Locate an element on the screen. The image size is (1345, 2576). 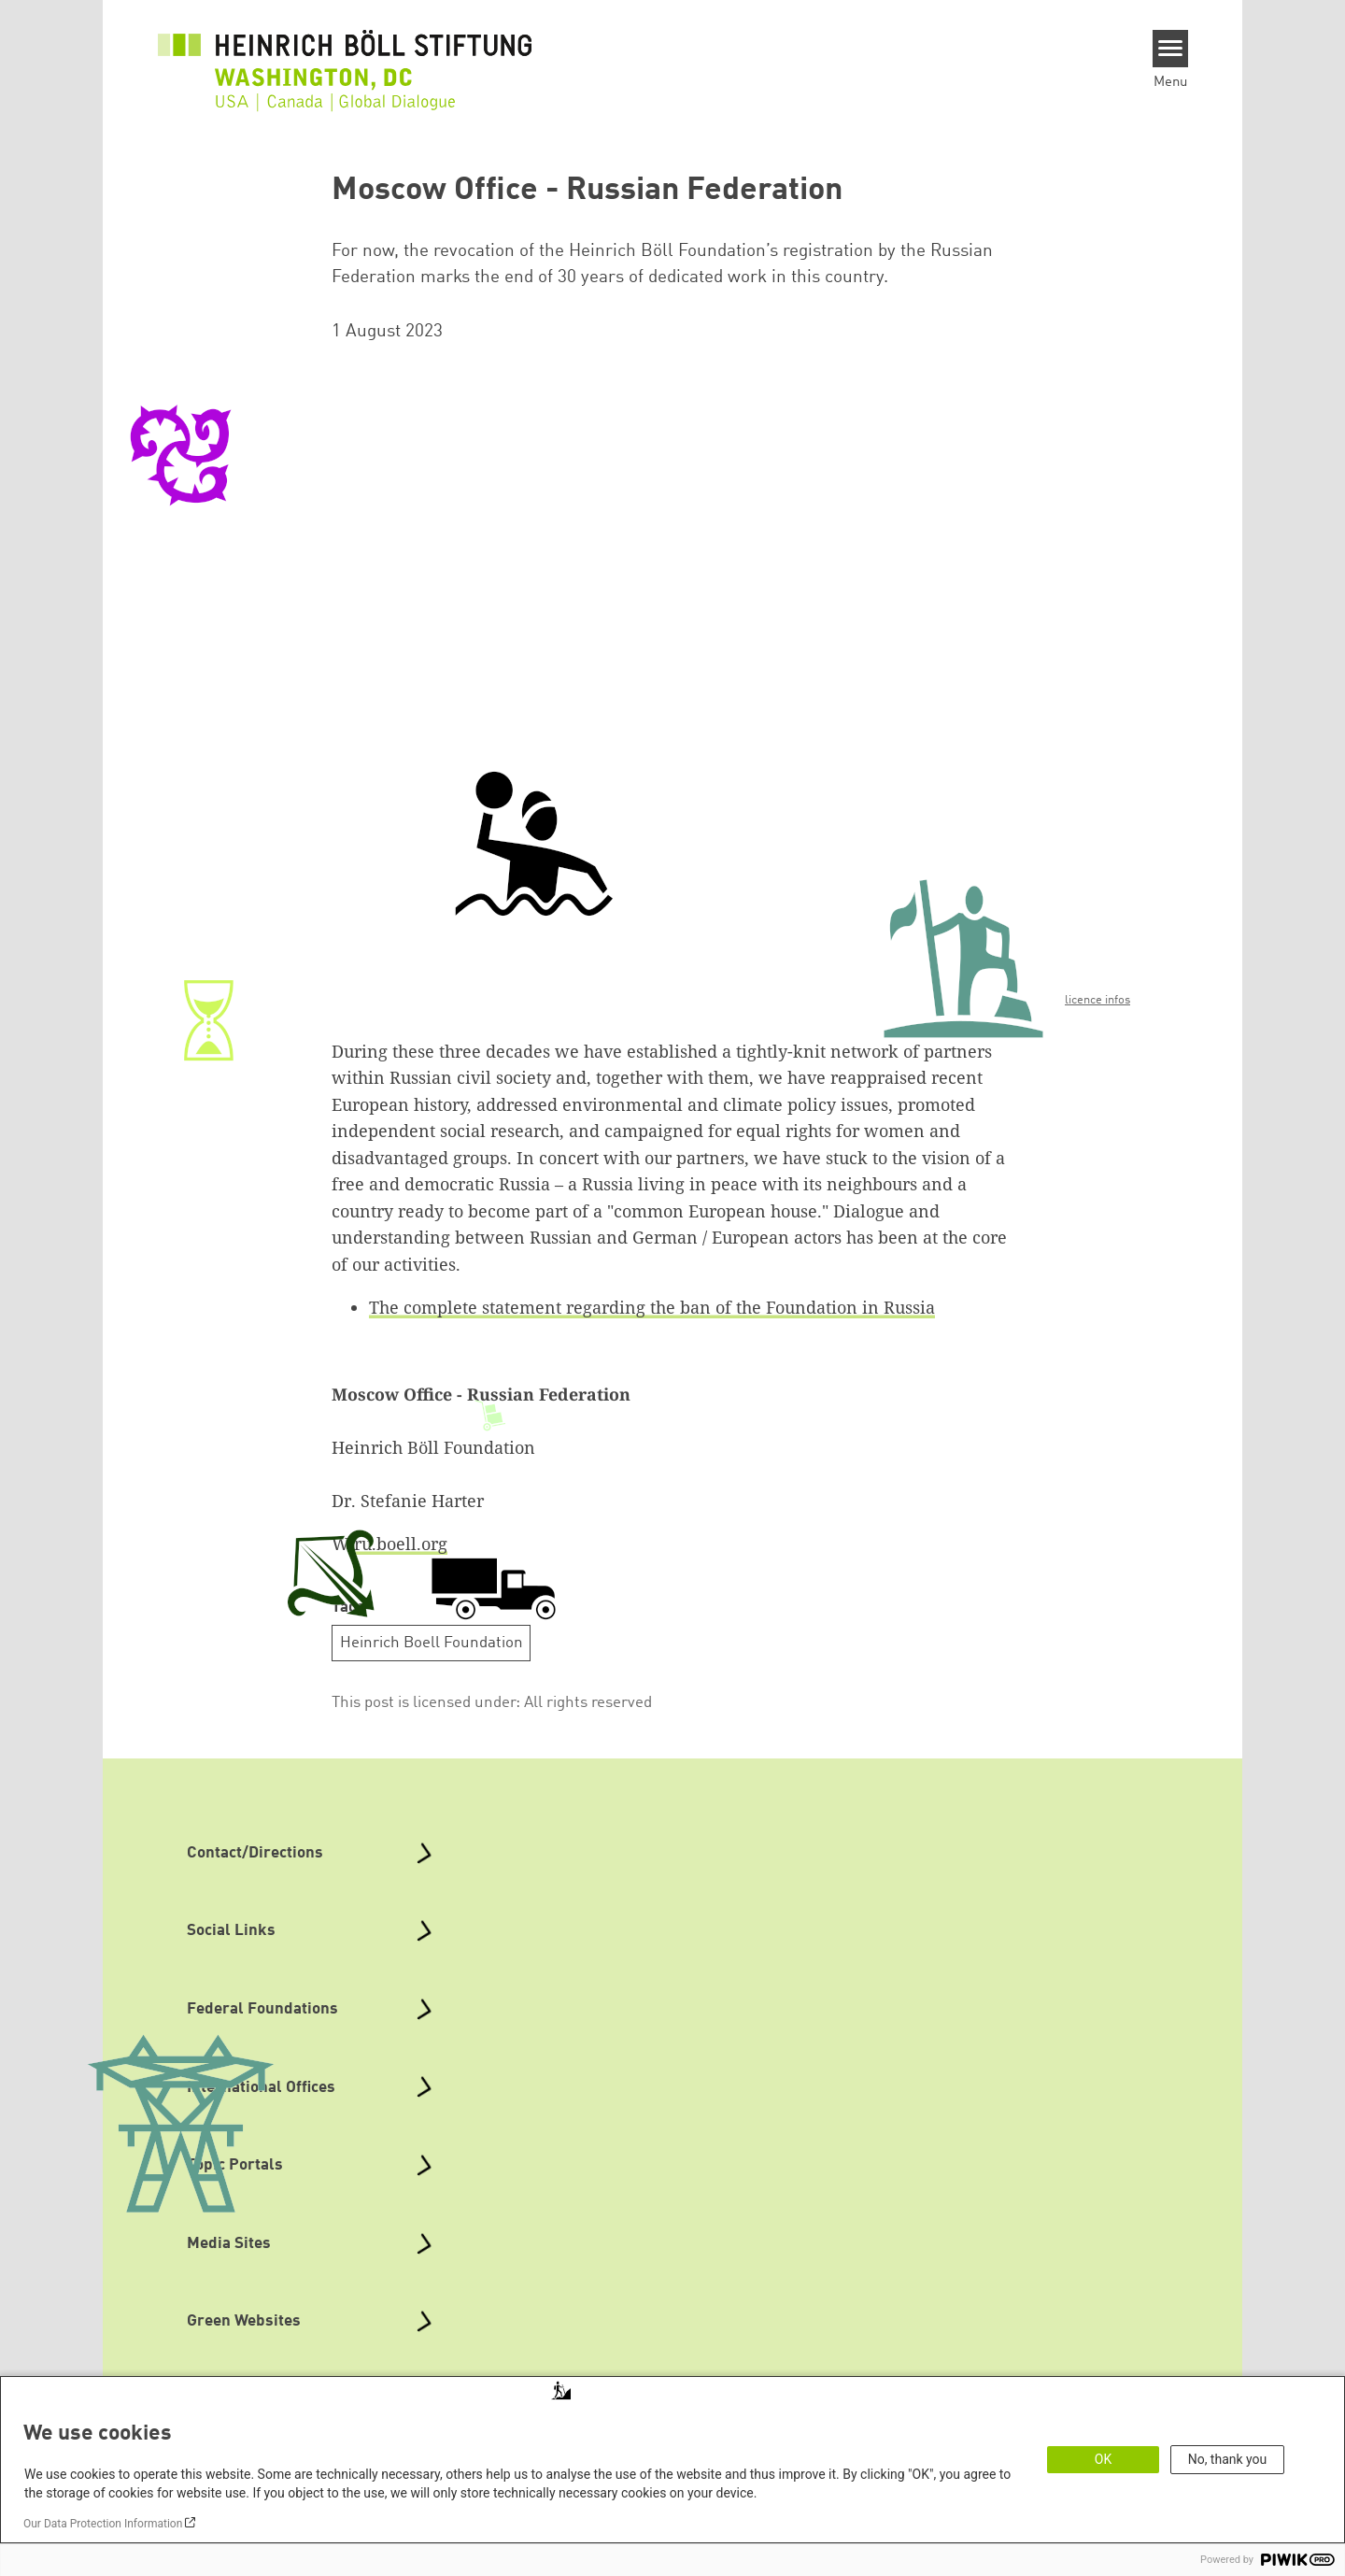
view shipping or delivery options is located at coordinates (490, 1414).